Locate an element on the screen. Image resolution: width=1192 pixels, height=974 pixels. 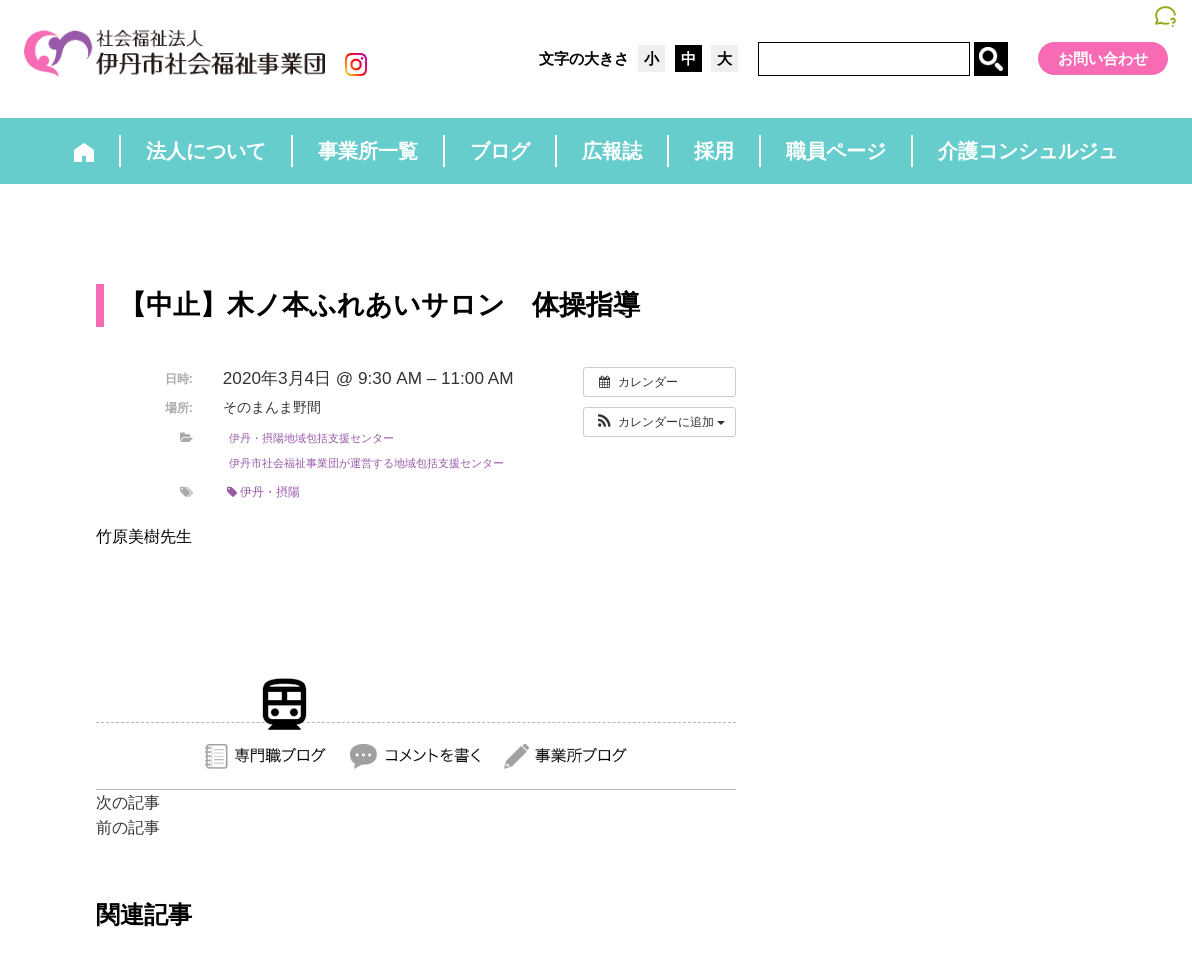
get subway or metro directions is located at coordinates (284, 705).